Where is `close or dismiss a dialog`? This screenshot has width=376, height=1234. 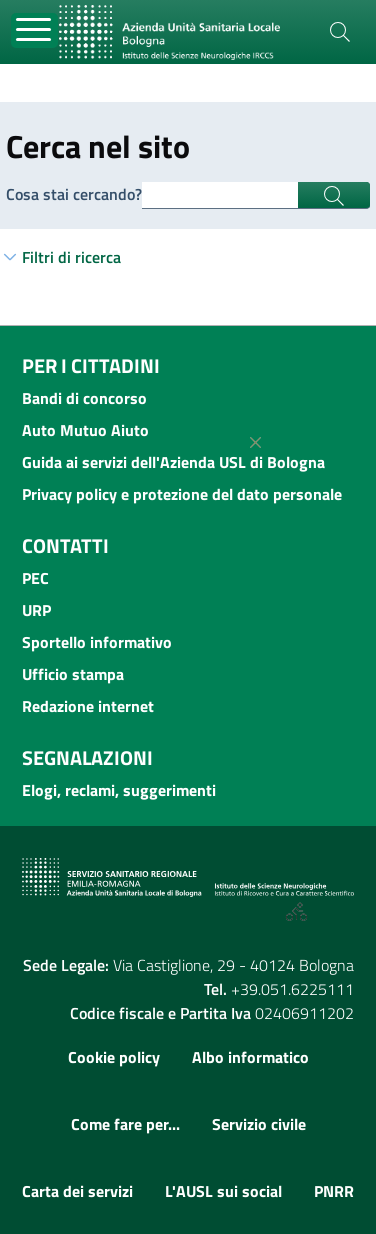
close or dismiss a dialog is located at coordinates (255, 442).